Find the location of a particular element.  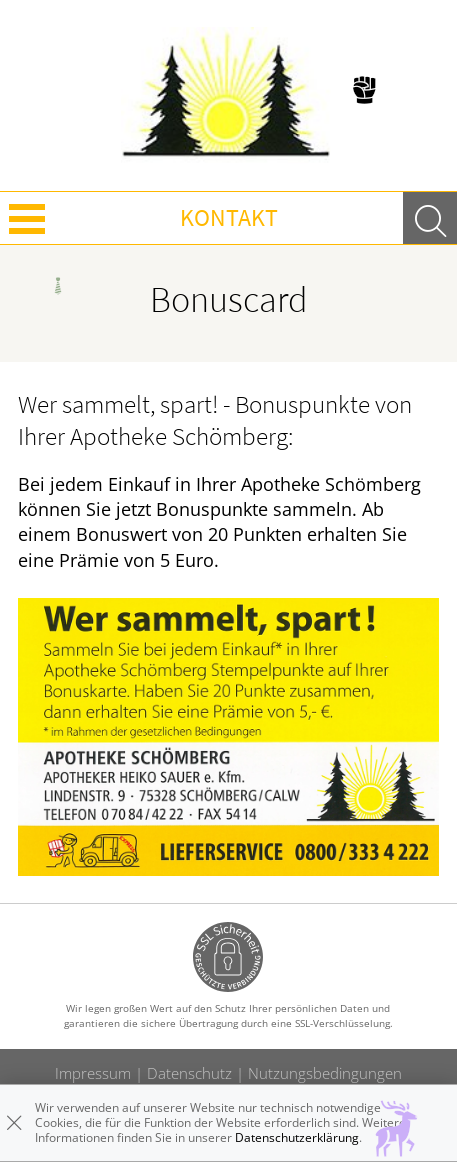

indicates strength or power attribute in a game is located at coordinates (364, 90).